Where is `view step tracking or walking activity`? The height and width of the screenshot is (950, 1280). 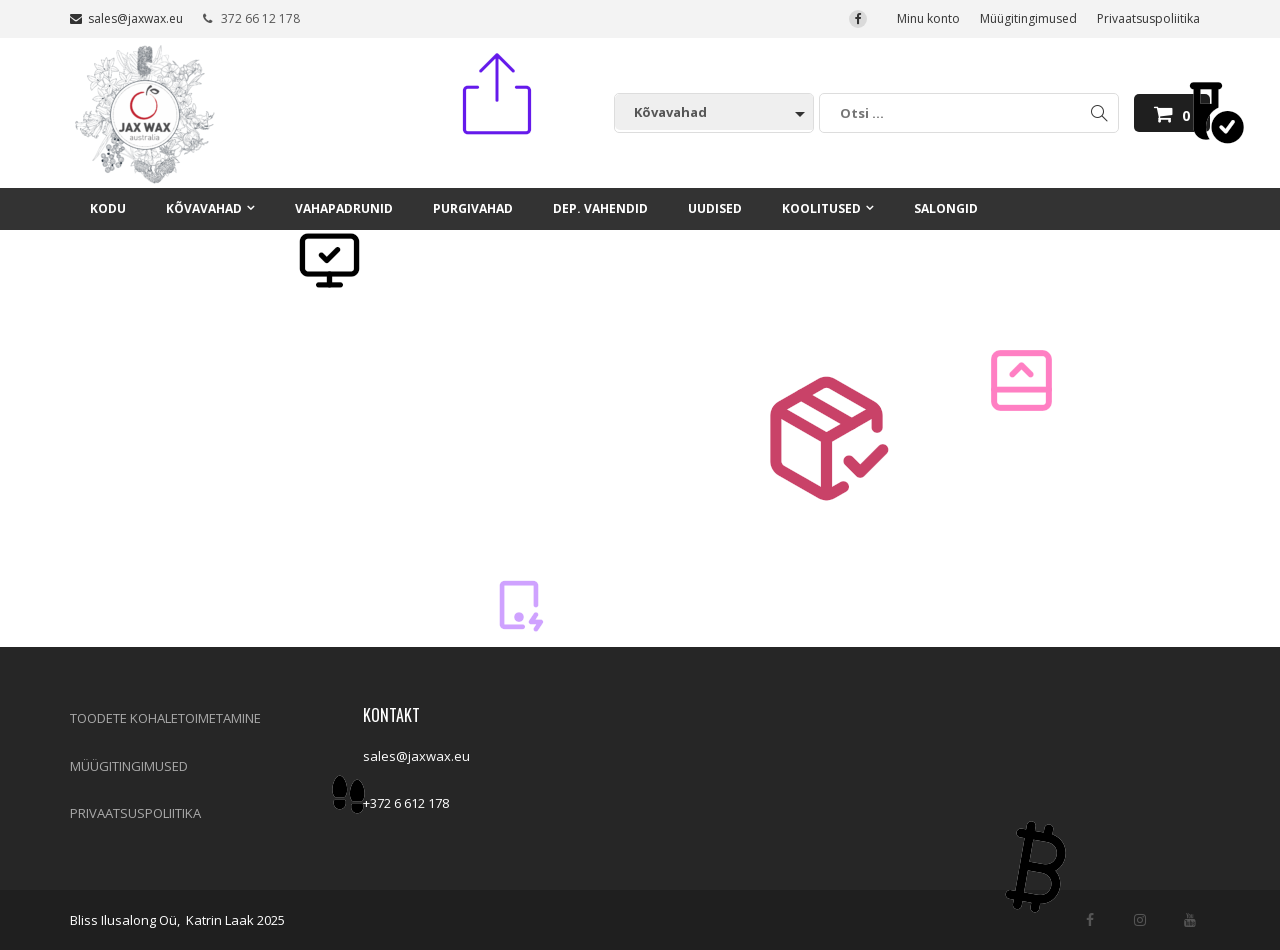
view step tracking or walking activity is located at coordinates (348, 794).